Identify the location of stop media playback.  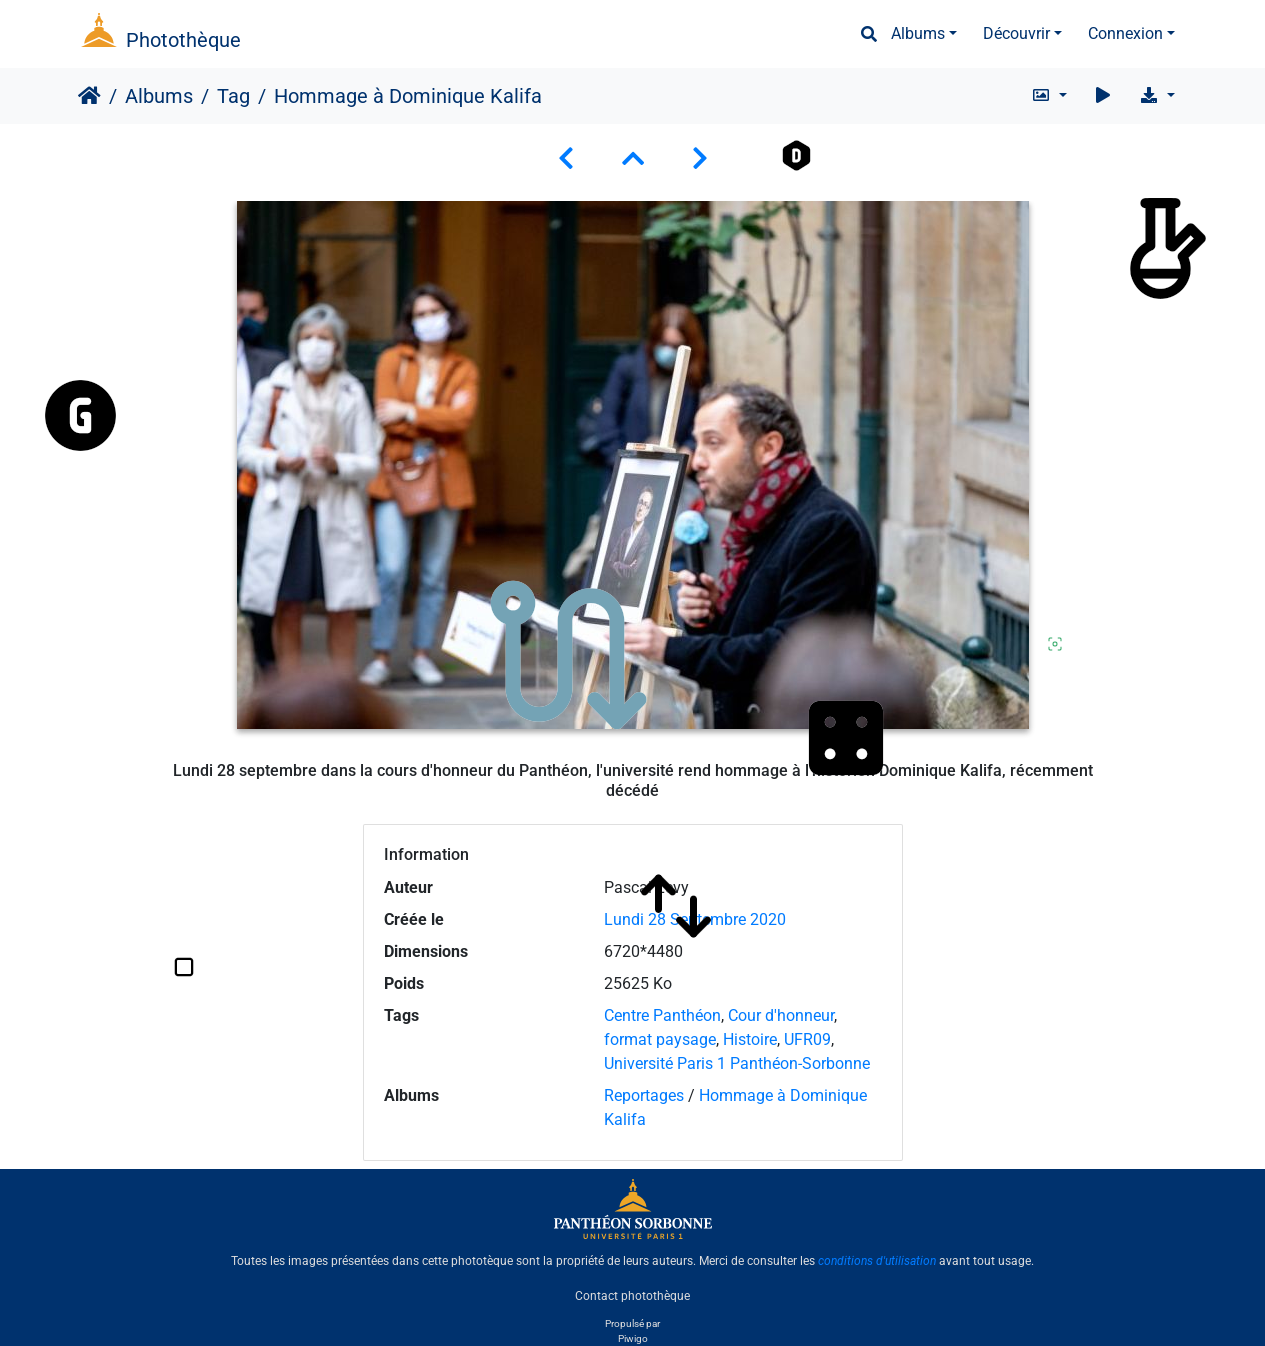
(184, 967).